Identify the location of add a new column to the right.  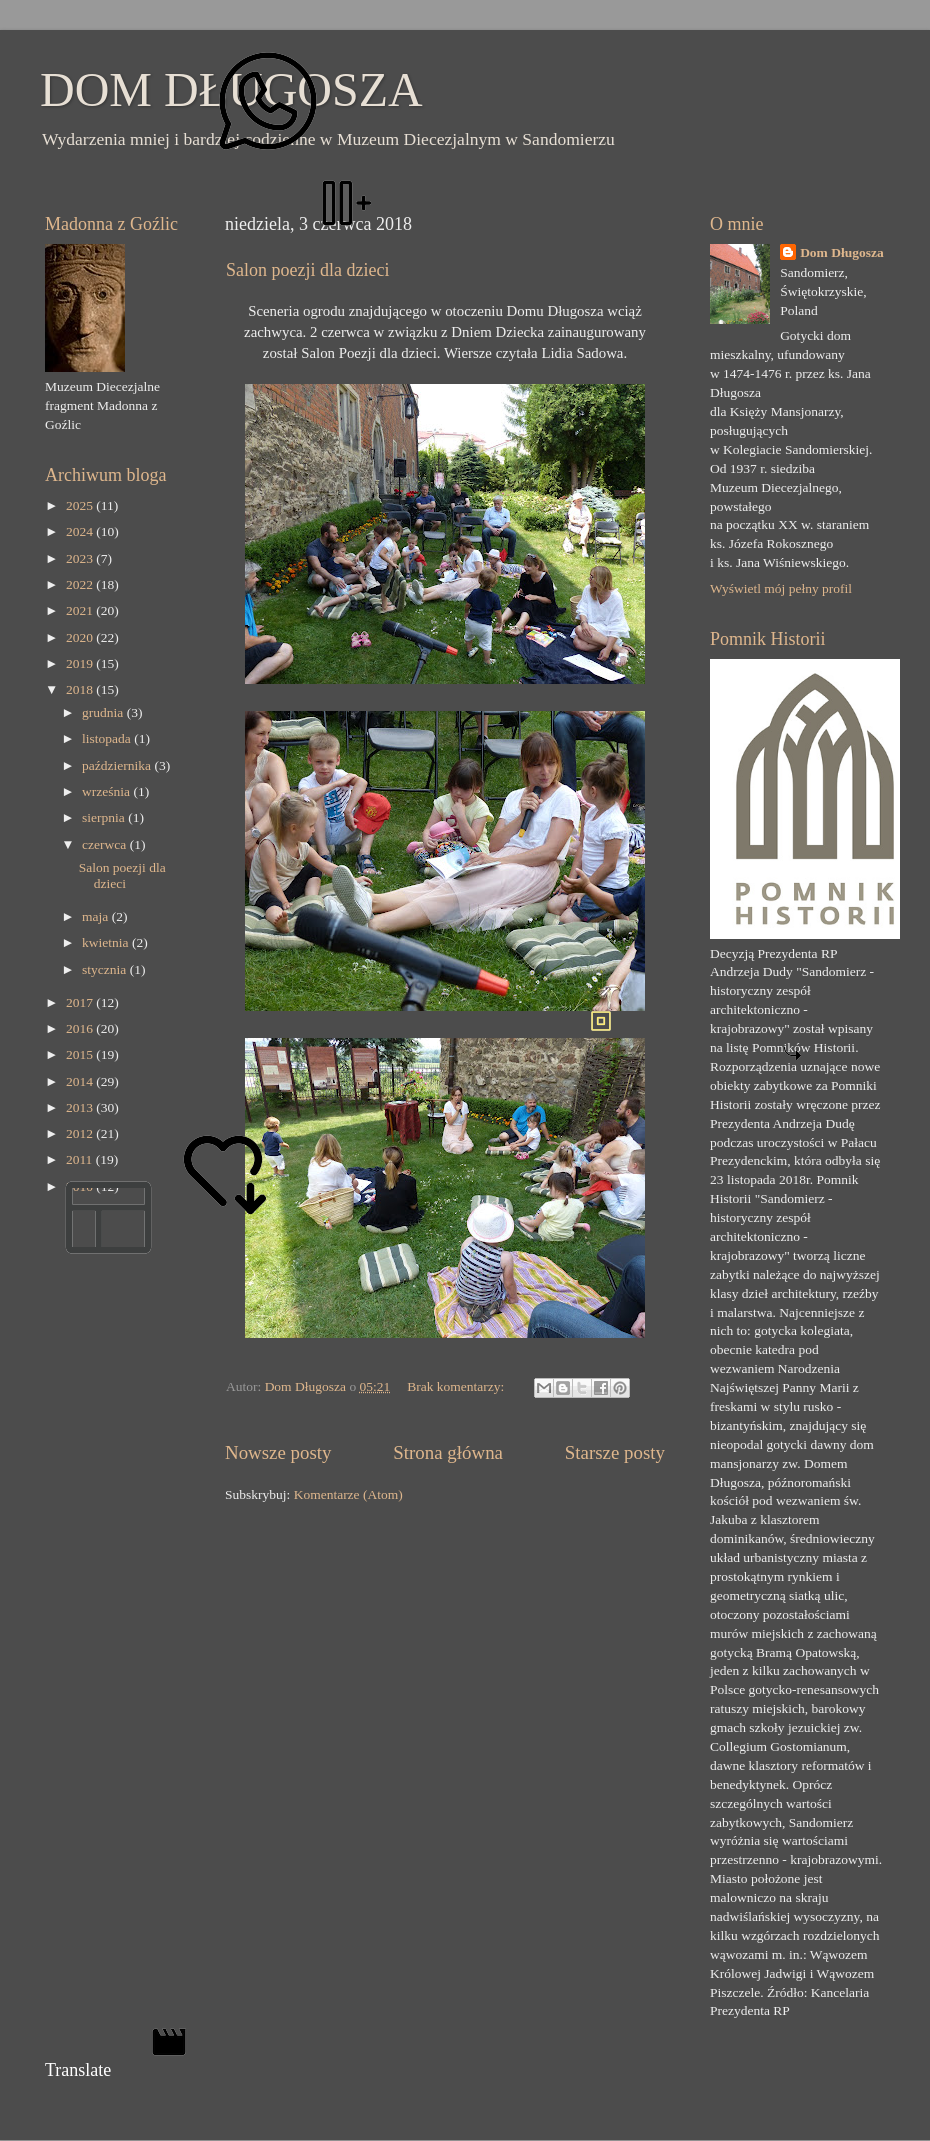
(343, 203).